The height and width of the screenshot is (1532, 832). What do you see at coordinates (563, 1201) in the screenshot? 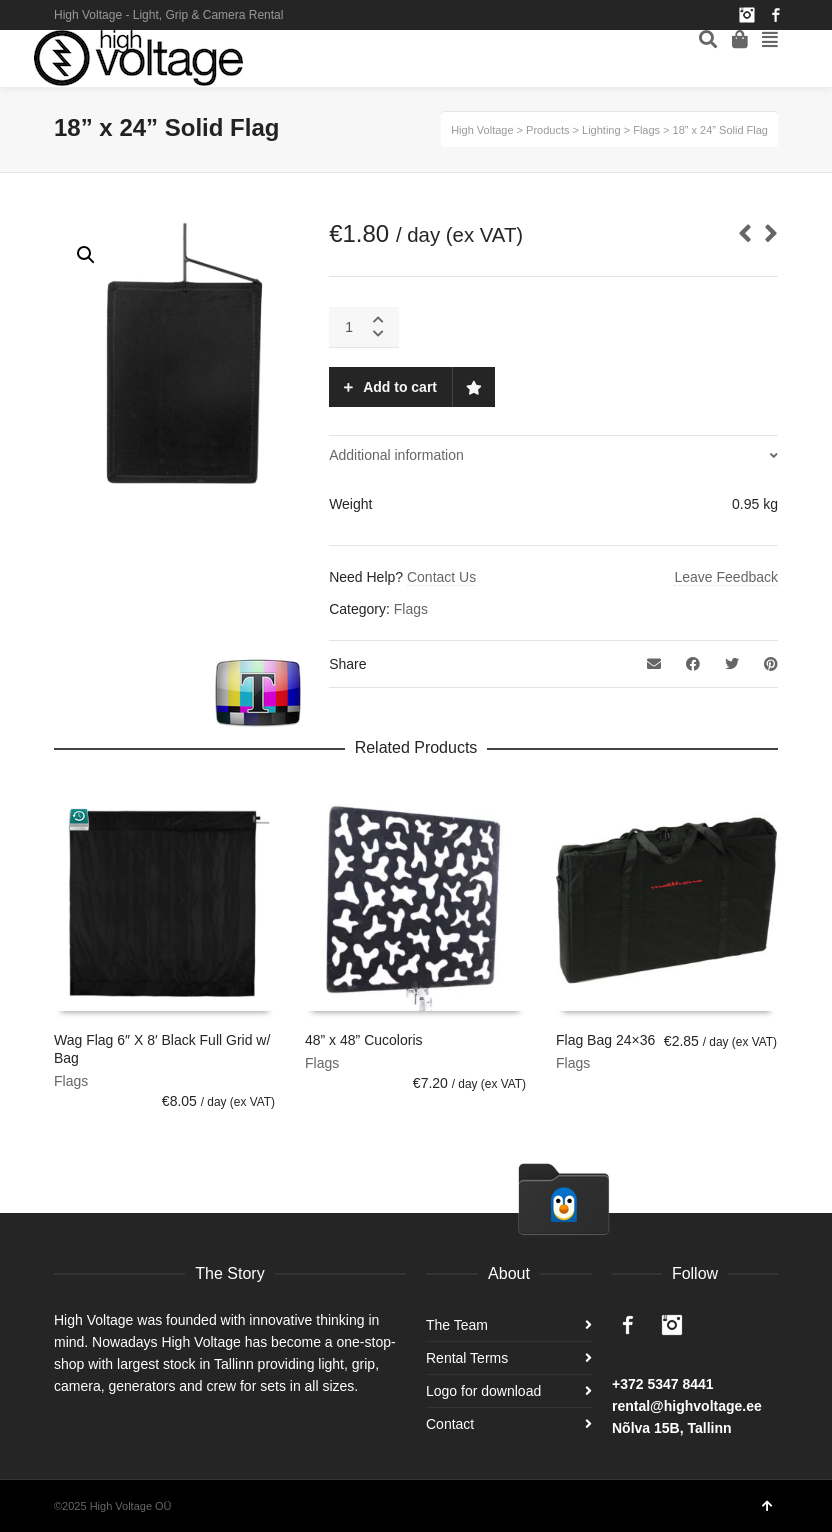
I see `open windows subsystem for linux files` at bounding box center [563, 1201].